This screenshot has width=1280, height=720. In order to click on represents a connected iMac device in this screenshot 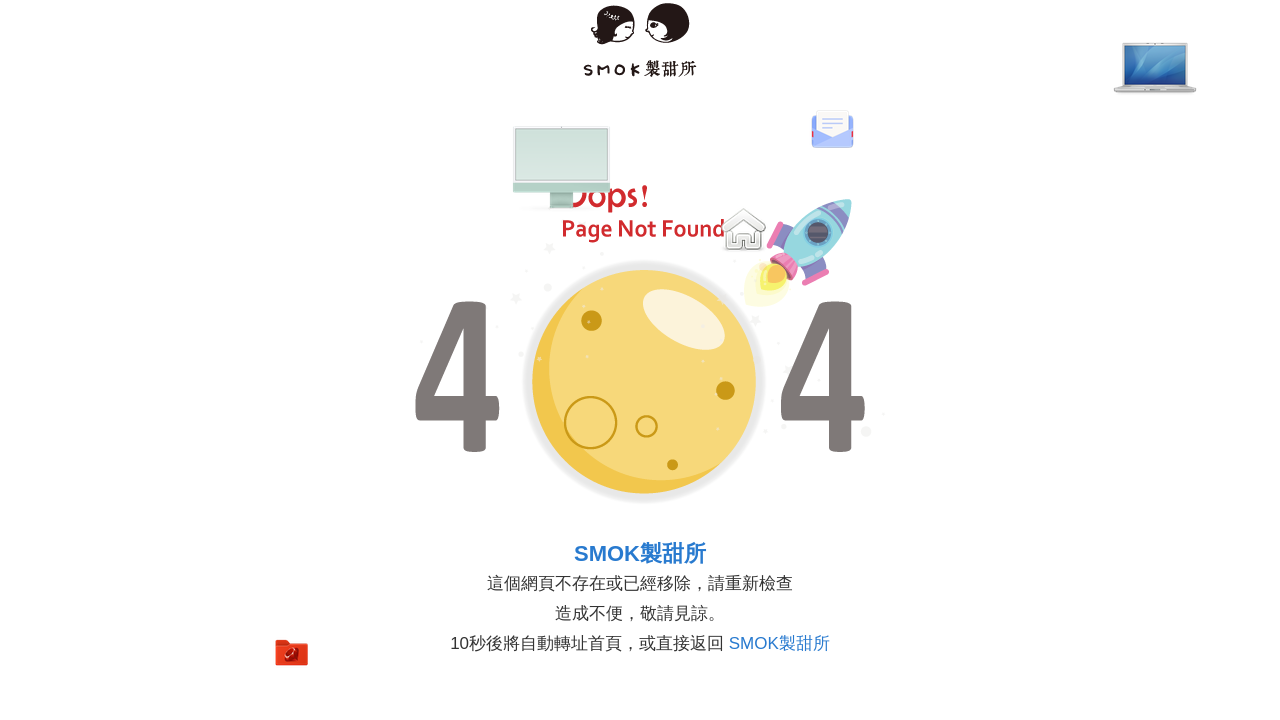, I will do `click(561, 165)`.